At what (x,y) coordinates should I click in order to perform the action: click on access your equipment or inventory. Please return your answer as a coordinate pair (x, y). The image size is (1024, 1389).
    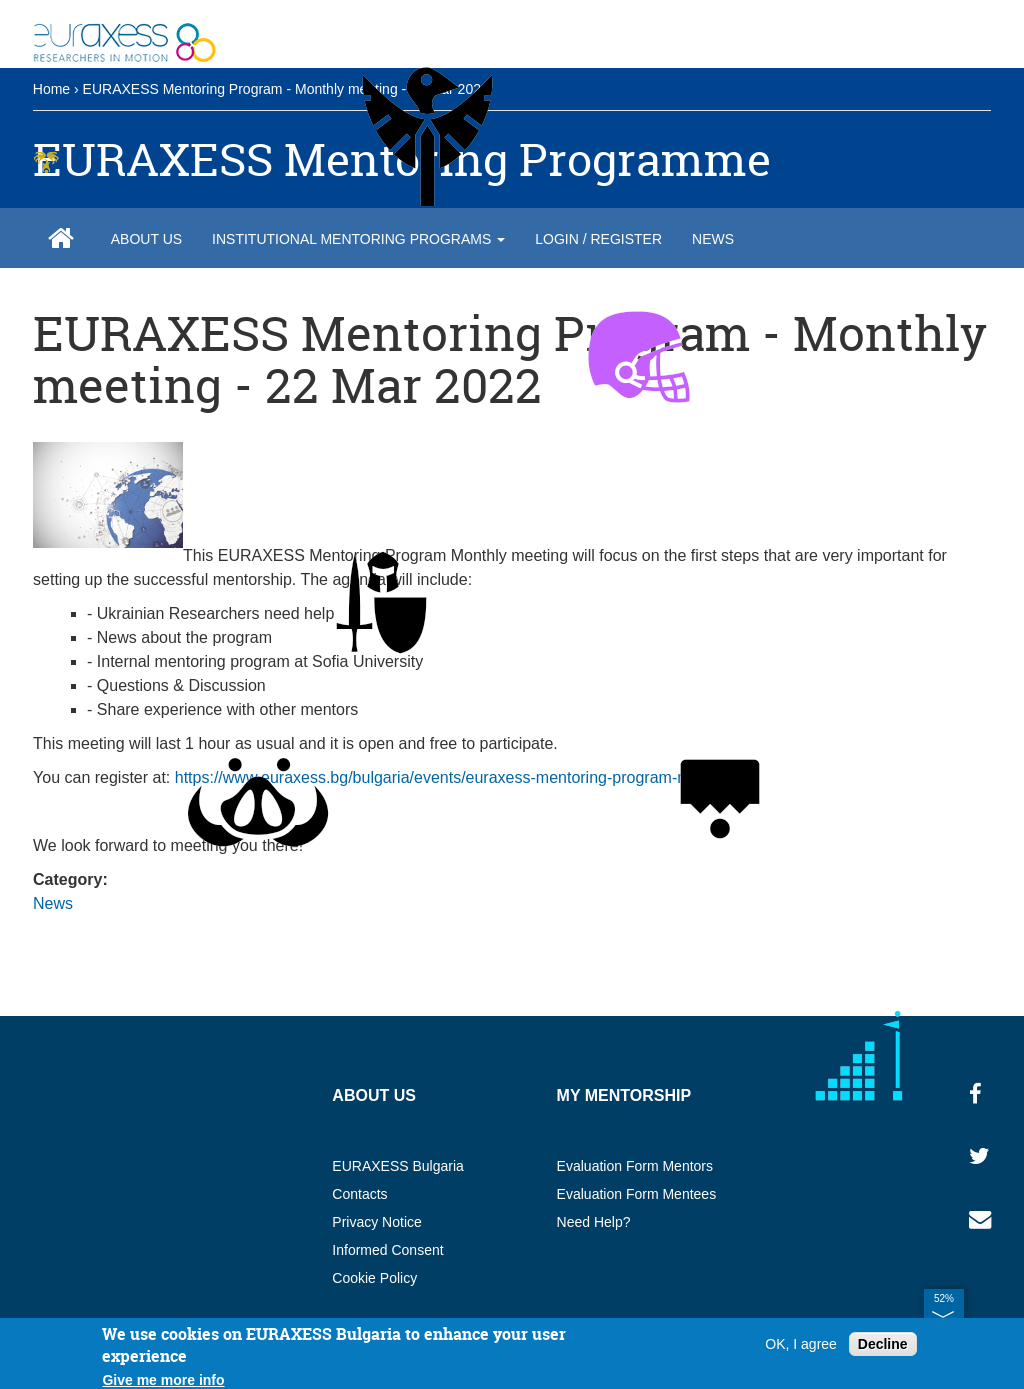
    Looking at the image, I should click on (381, 603).